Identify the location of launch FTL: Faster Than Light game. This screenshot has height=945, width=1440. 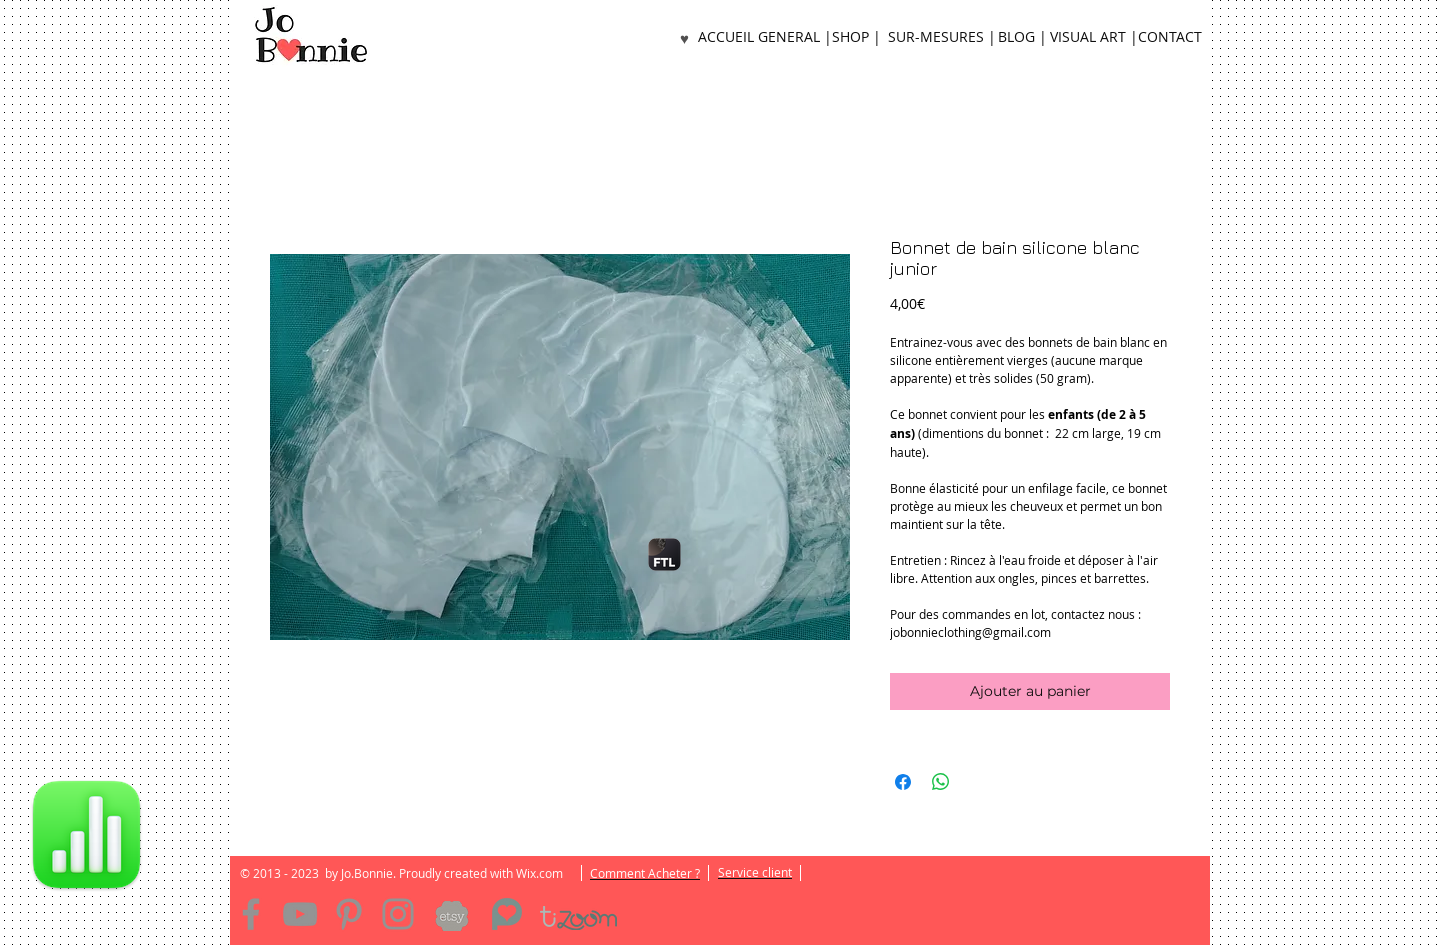
(664, 554).